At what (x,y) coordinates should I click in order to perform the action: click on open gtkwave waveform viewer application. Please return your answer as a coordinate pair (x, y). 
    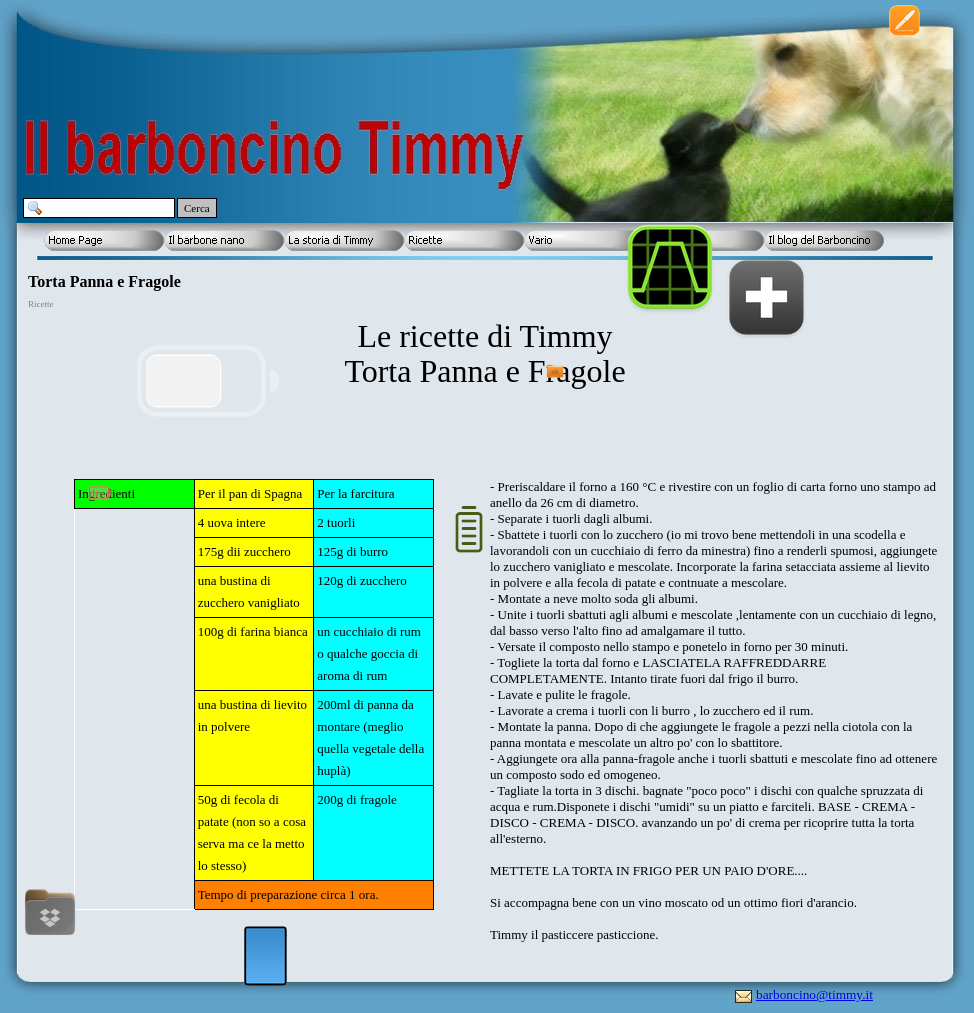
    Looking at the image, I should click on (670, 267).